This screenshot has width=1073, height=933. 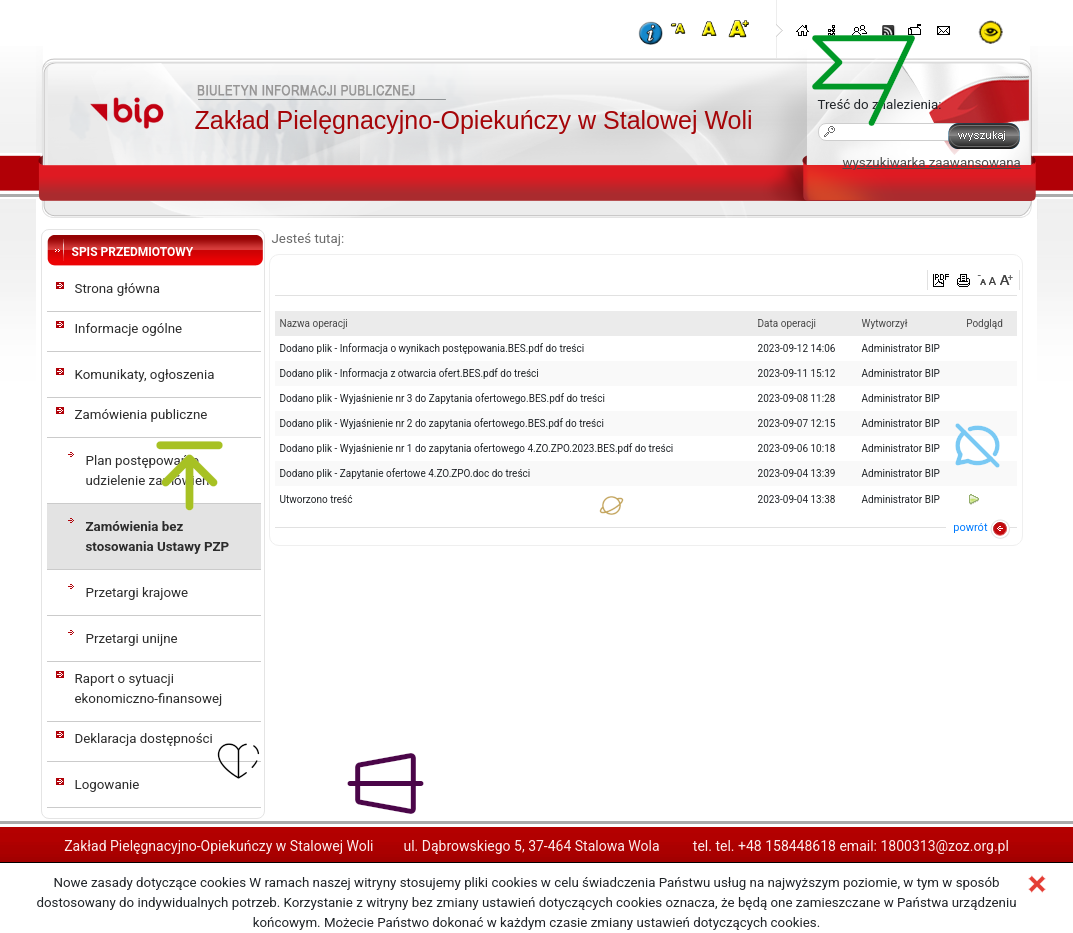 What do you see at coordinates (385, 783) in the screenshot?
I see `adjust perspective or viewing angle` at bounding box center [385, 783].